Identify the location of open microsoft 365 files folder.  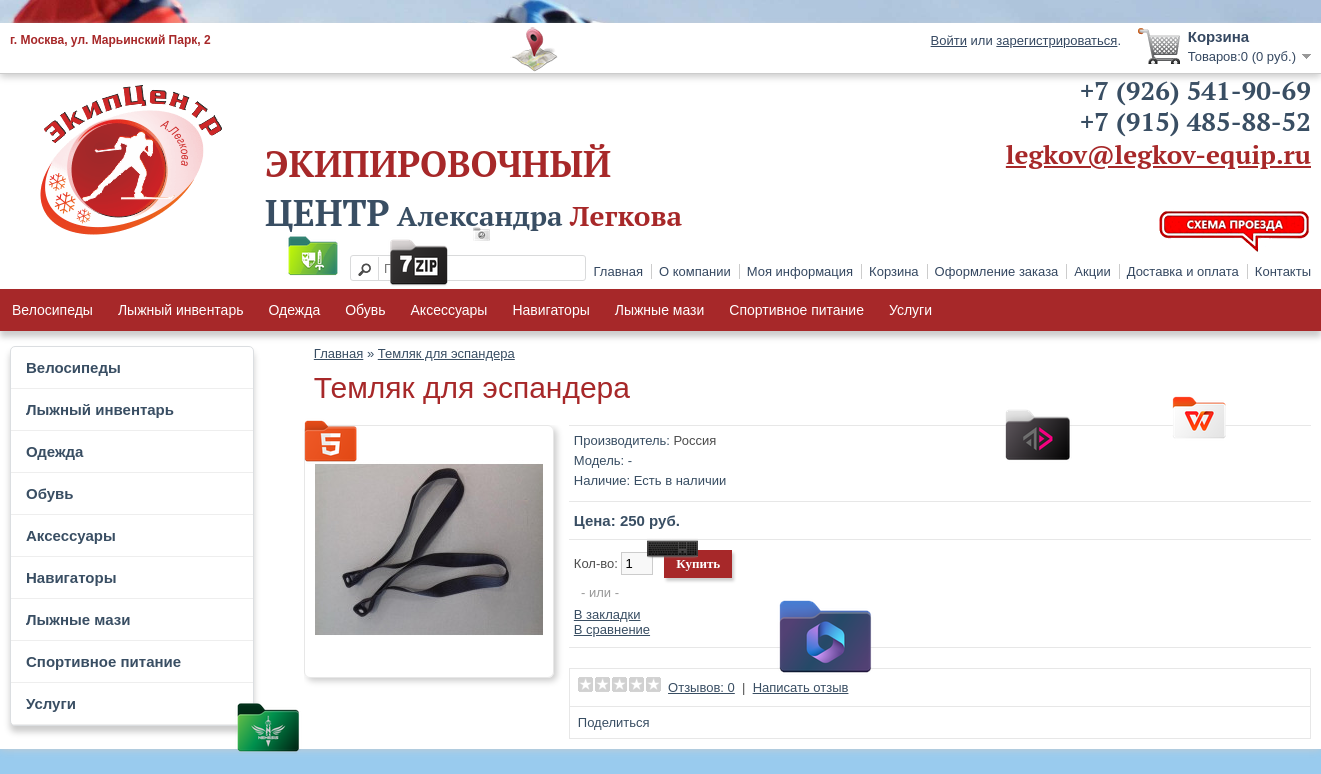
(825, 639).